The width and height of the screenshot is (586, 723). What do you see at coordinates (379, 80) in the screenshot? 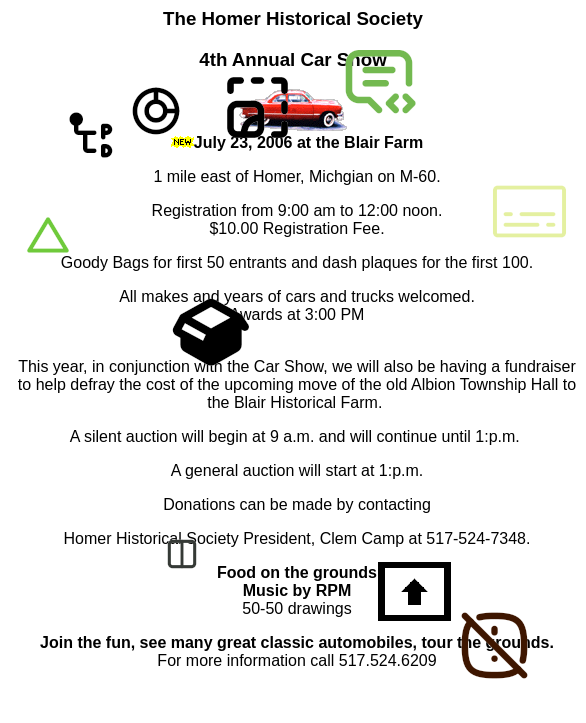
I see `view code snippets in messages` at bounding box center [379, 80].